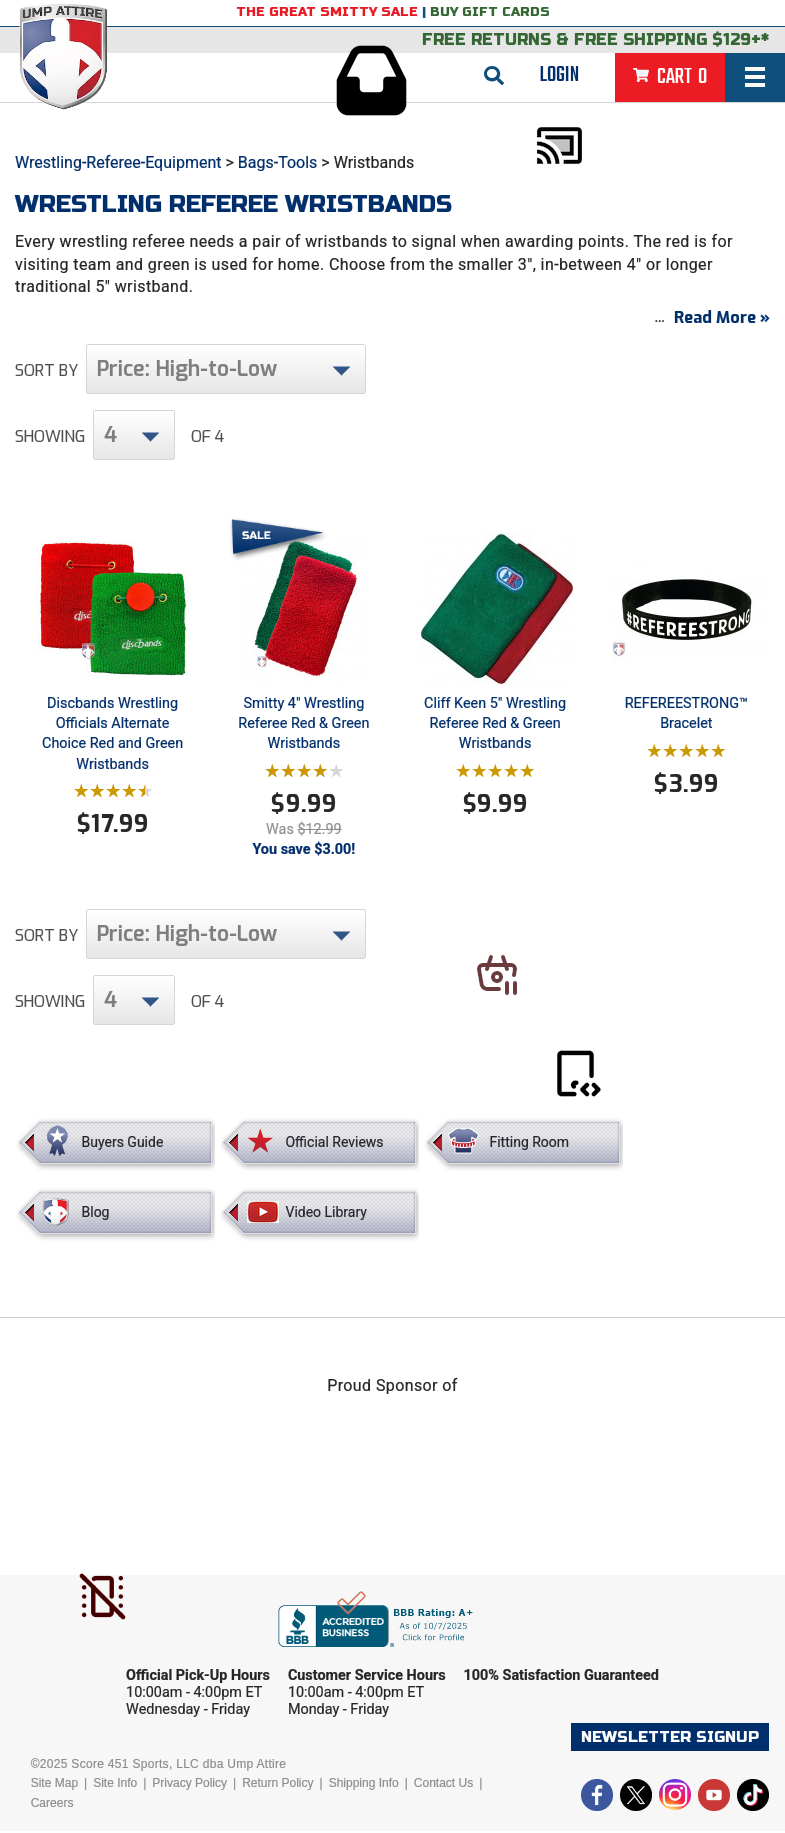 This screenshot has width=785, height=1833. What do you see at coordinates (351, 1602) in the screenshot?
I see `confirm or submit an action` at bounding box center [351, 1602].